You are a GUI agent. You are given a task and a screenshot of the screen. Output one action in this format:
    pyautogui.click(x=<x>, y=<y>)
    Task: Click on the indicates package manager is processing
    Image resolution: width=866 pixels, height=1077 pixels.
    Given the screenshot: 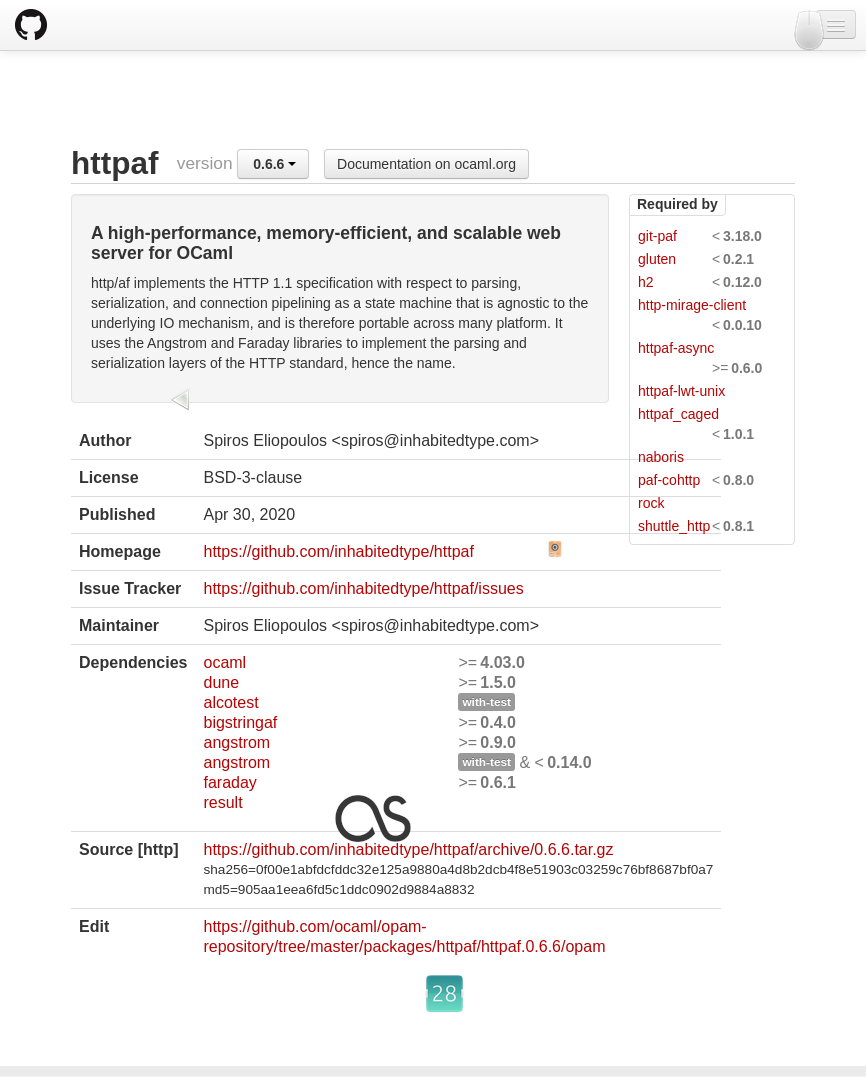 What is the action you would take?
    pyautogui.click(x=555, y=549)
    